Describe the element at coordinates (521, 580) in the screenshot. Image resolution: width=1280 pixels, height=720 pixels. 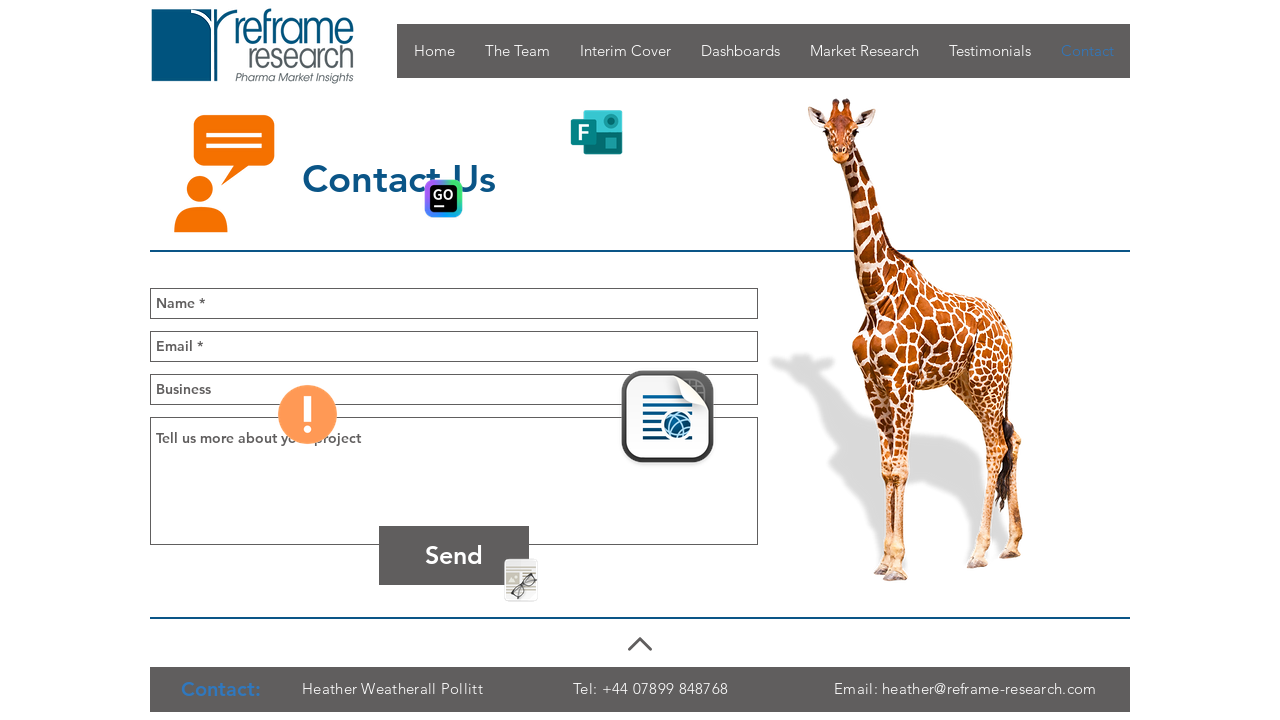
I see `open the documents app` at that location.